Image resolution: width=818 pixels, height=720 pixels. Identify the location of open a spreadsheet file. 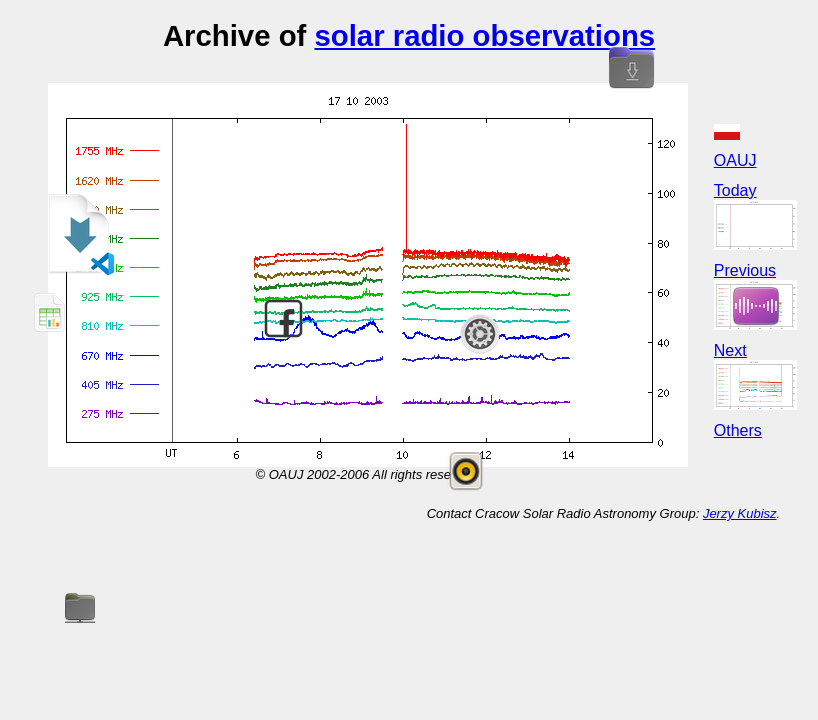
(49, 312).